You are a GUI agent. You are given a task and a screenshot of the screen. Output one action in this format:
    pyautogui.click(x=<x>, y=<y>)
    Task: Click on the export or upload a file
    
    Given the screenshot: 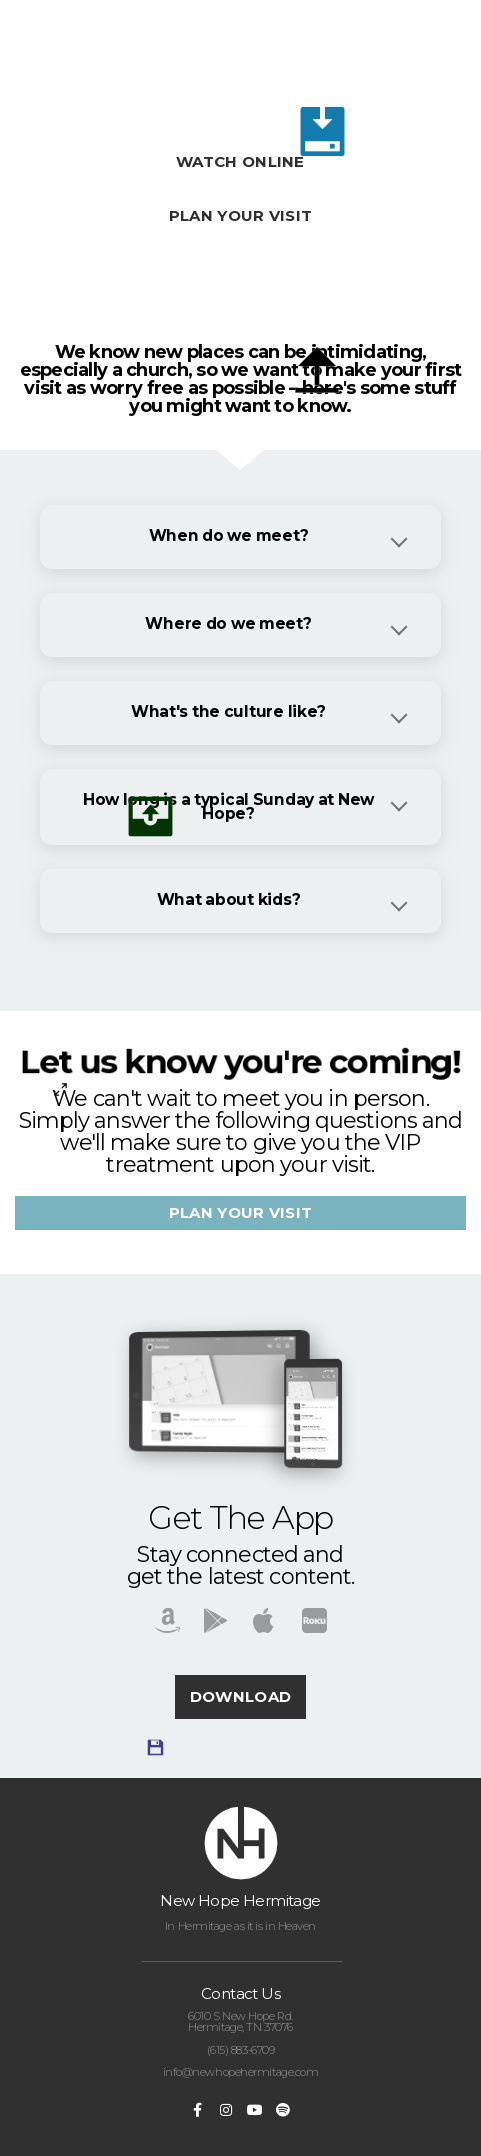 What is the action you would take?
    pyautogui.click(x=150, y=816)
    